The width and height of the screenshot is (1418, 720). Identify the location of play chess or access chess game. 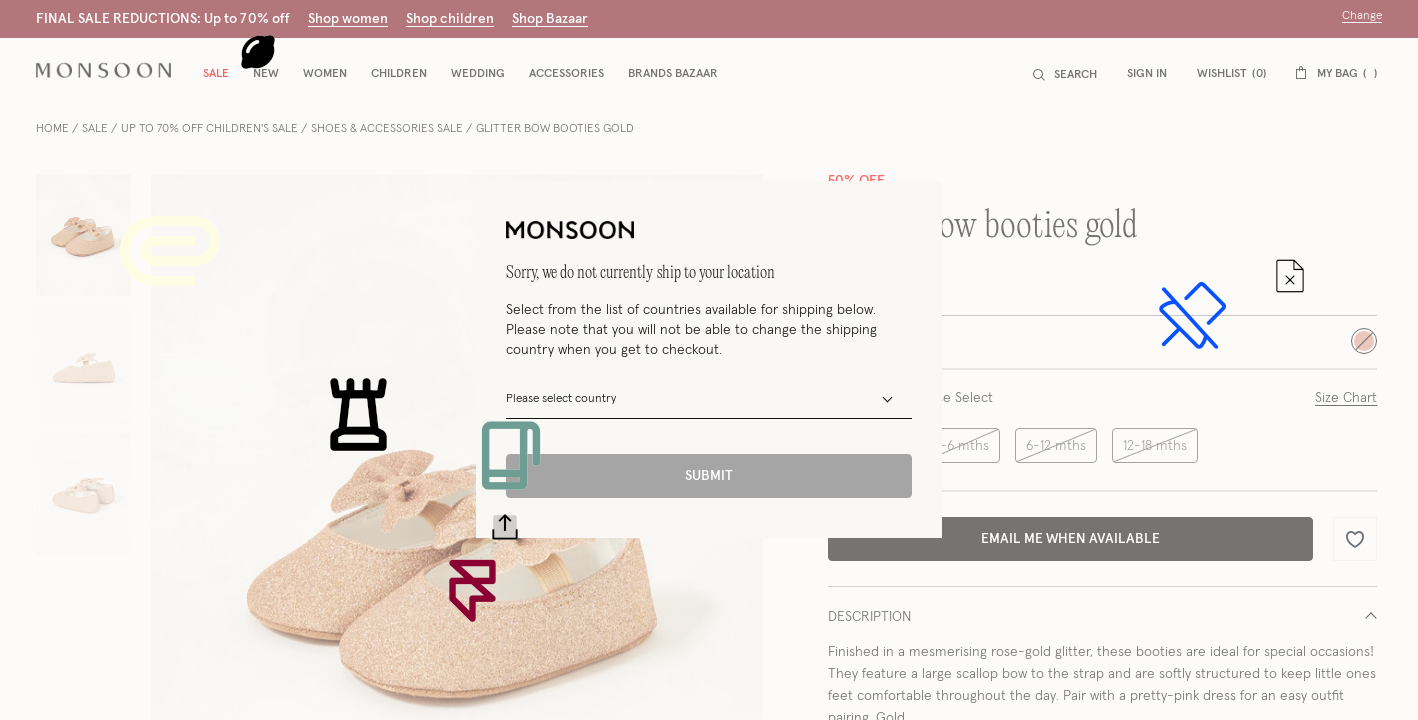
(358, 414).